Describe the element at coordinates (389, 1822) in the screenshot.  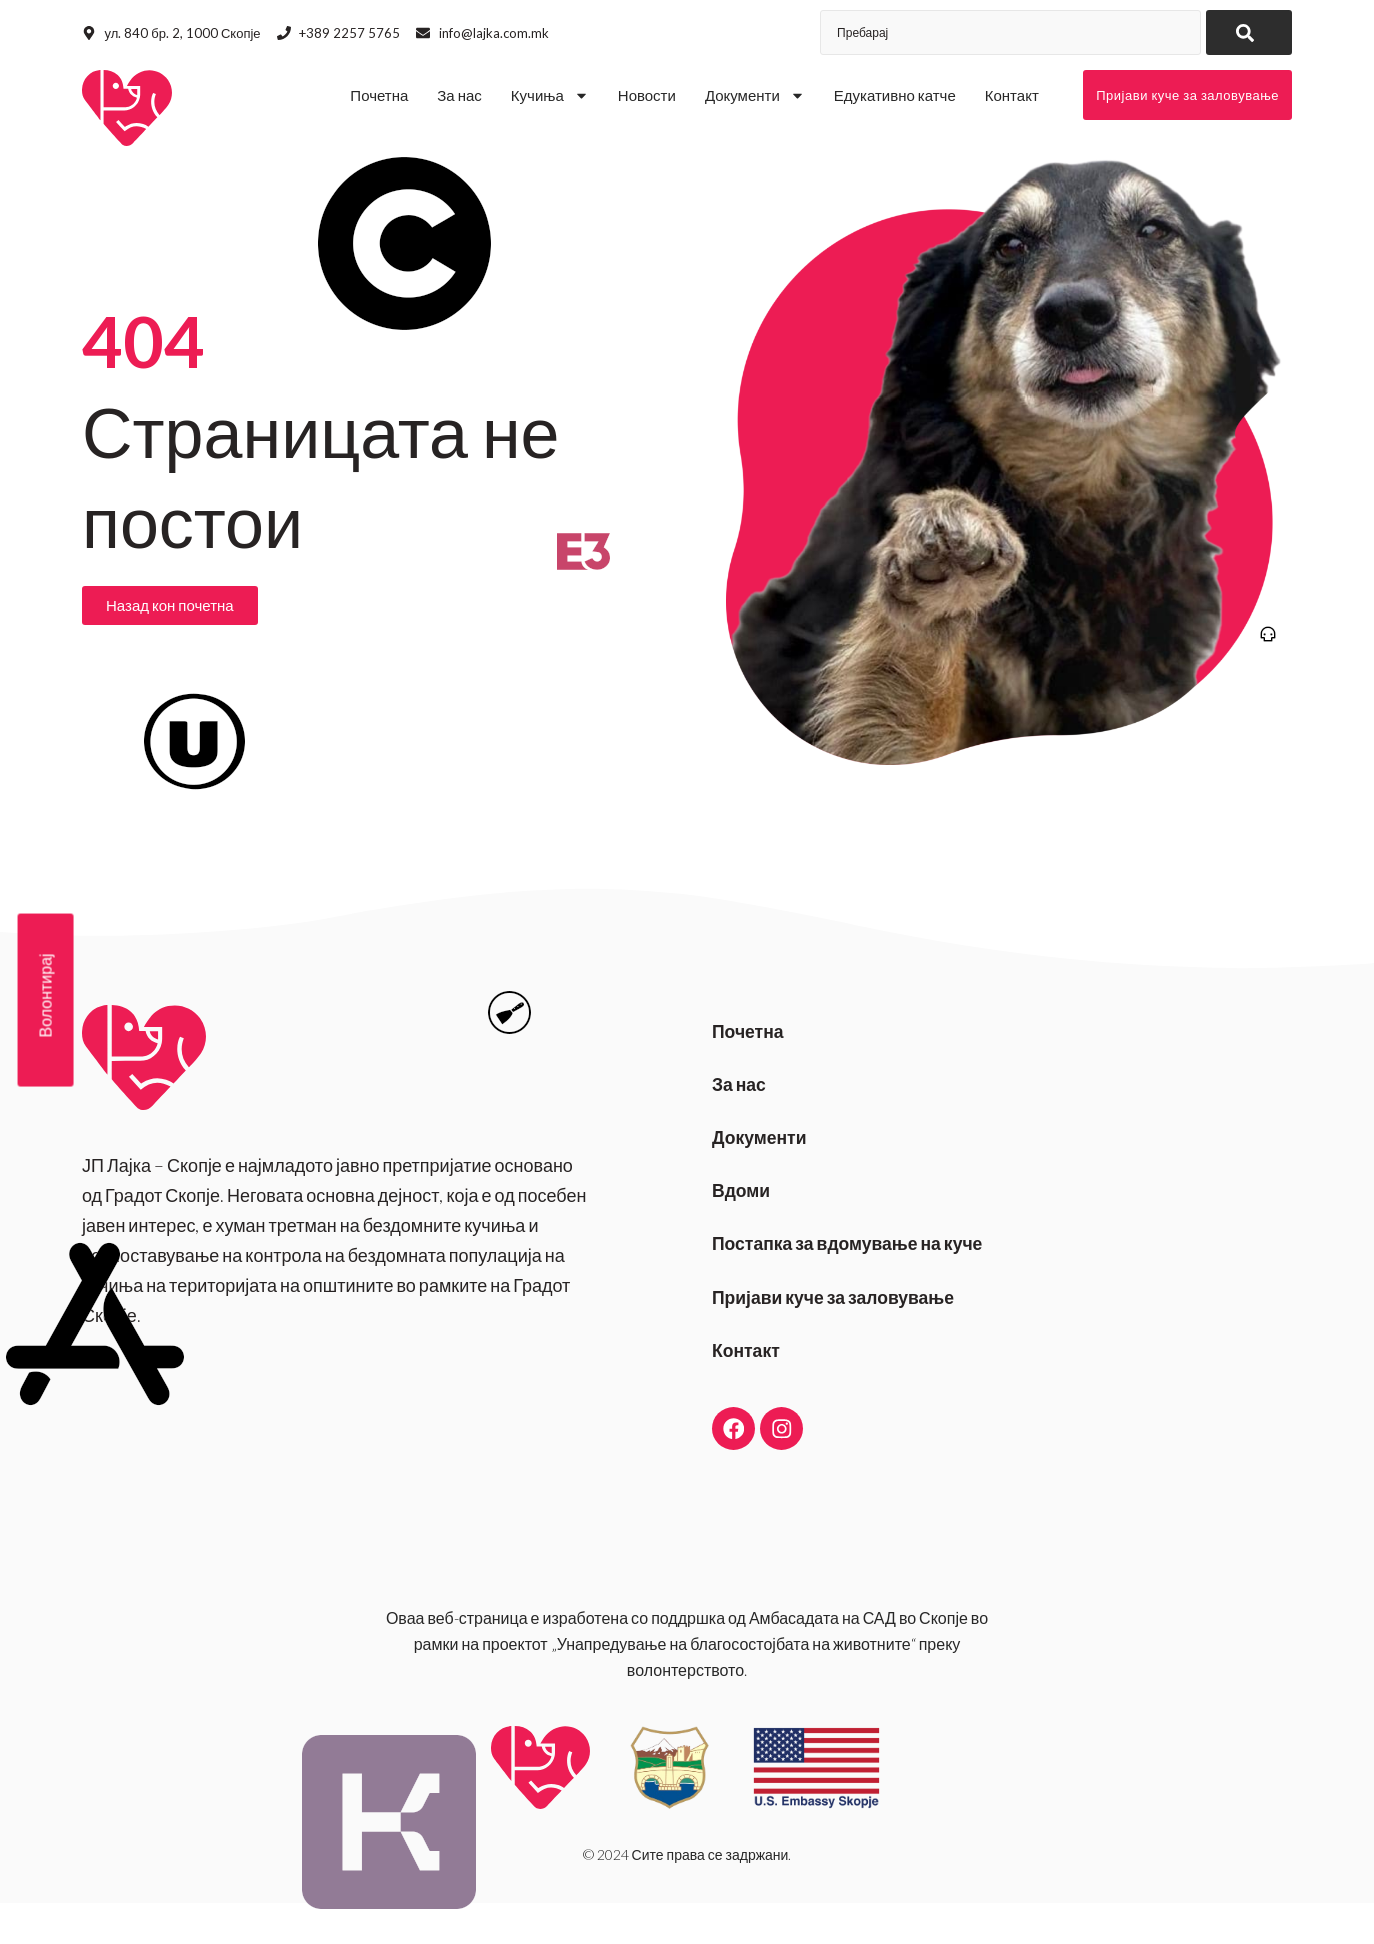
I see `visit kongregate gaming platform` at that location.